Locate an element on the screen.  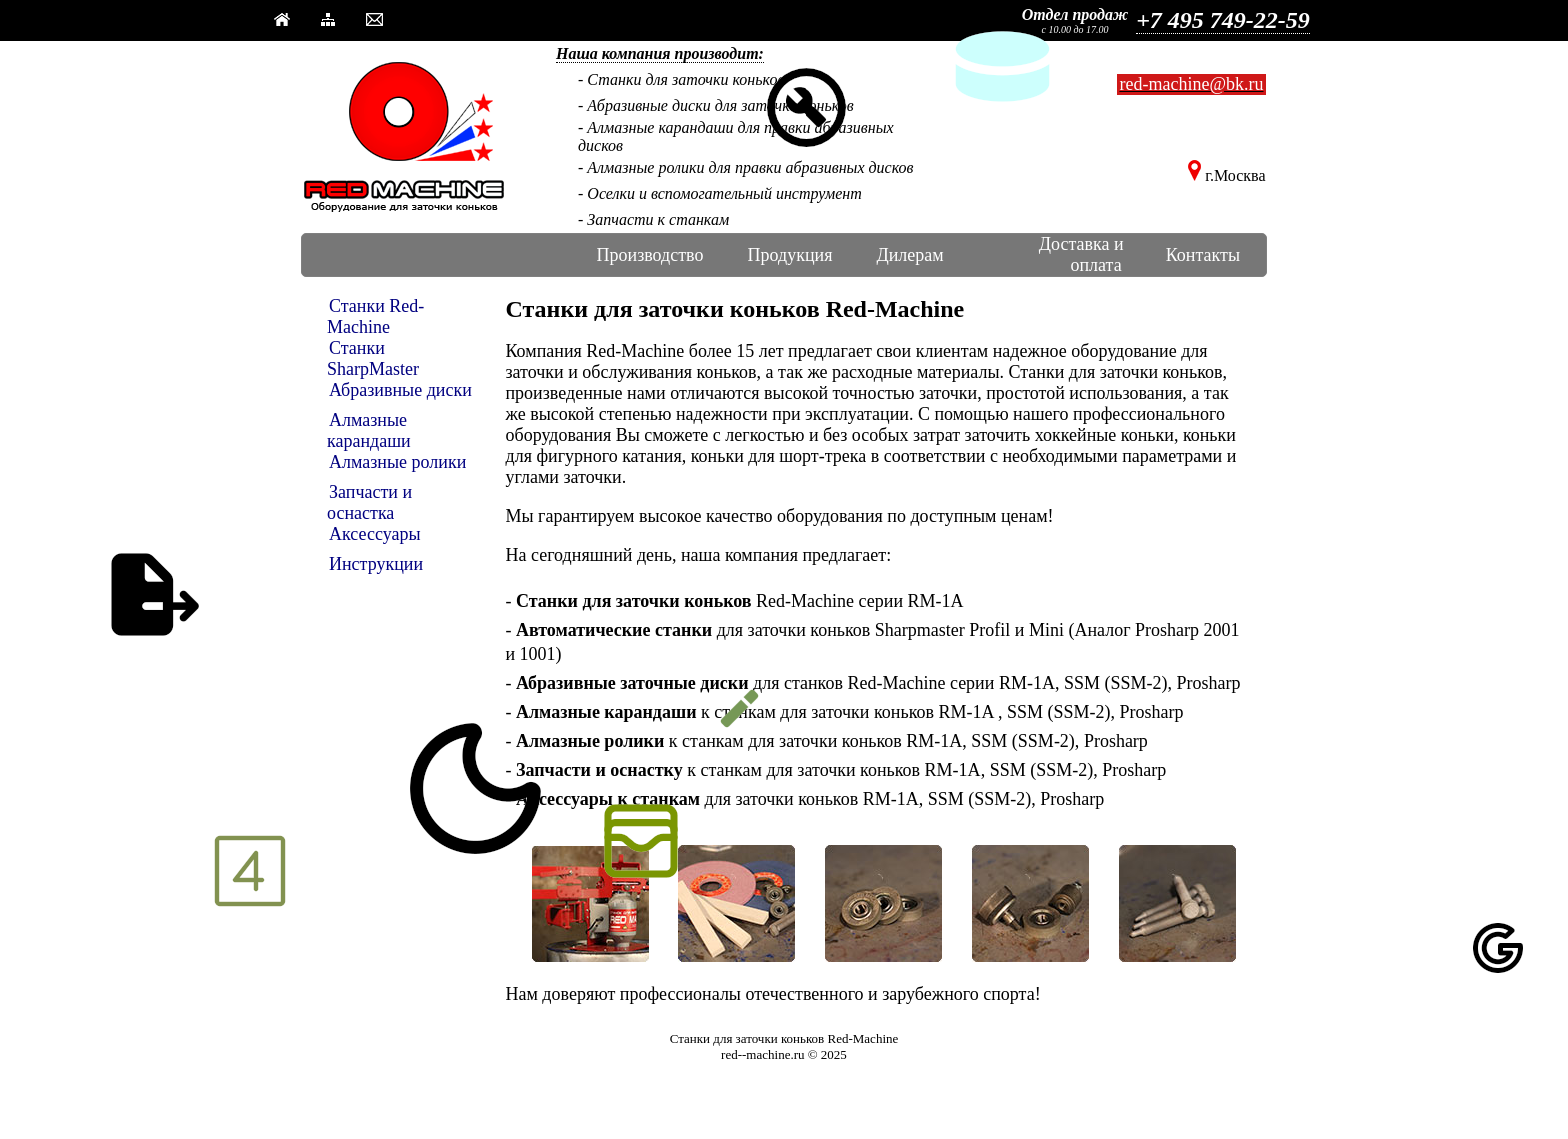
access your digital wallet and payment cards is located at coordinates (641, 841).